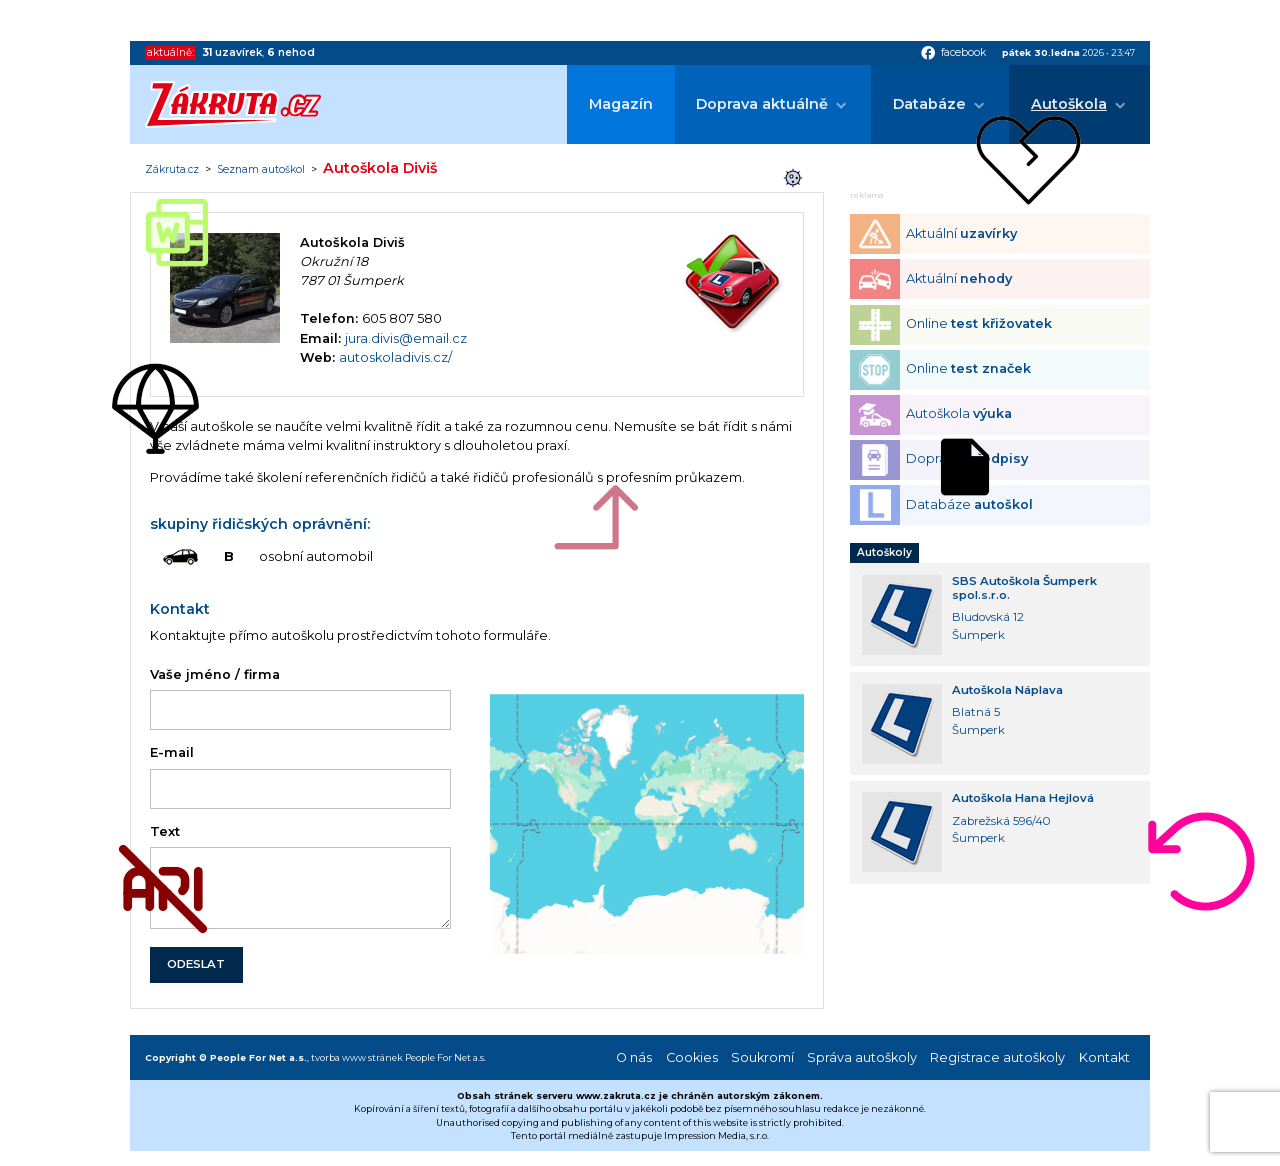 The width and height of the screenshot is (1280, 1166). Describe the element at coordinates (1028, 156) in the screenshot. I see `unlike or remove from favorites` at that location.